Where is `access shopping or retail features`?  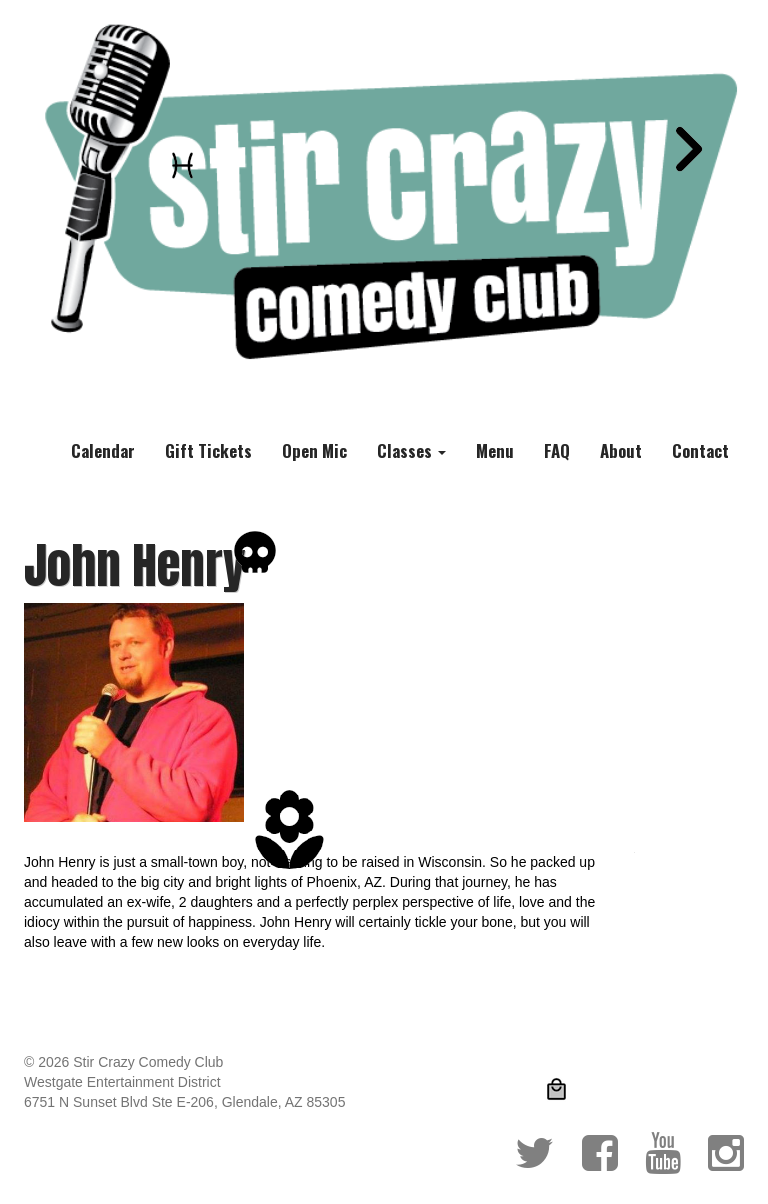
access shopping or retail features is located at coordinates (556, 1089).